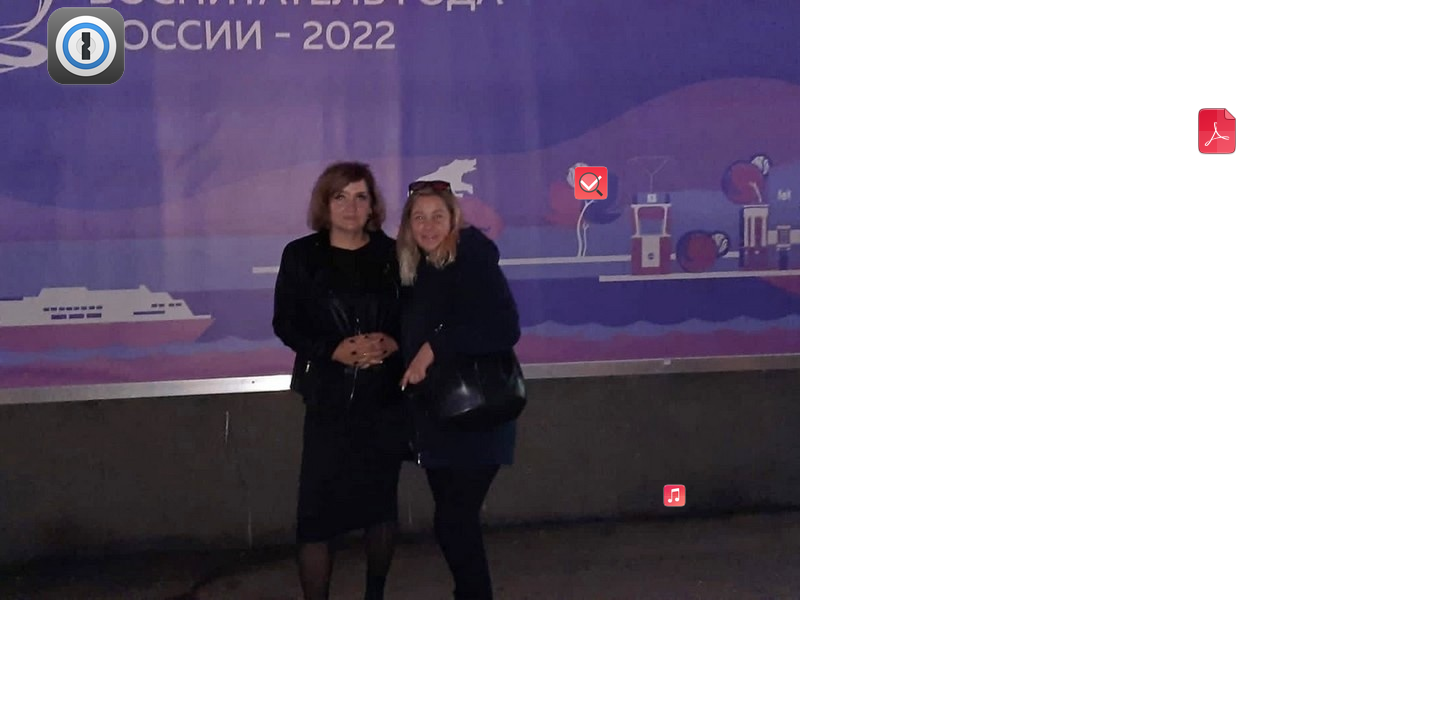 This screenshot has width=1440, height=720. Describe the element at coordinates (674, 495) in the screenshot. I see `open the music player app` at that location.